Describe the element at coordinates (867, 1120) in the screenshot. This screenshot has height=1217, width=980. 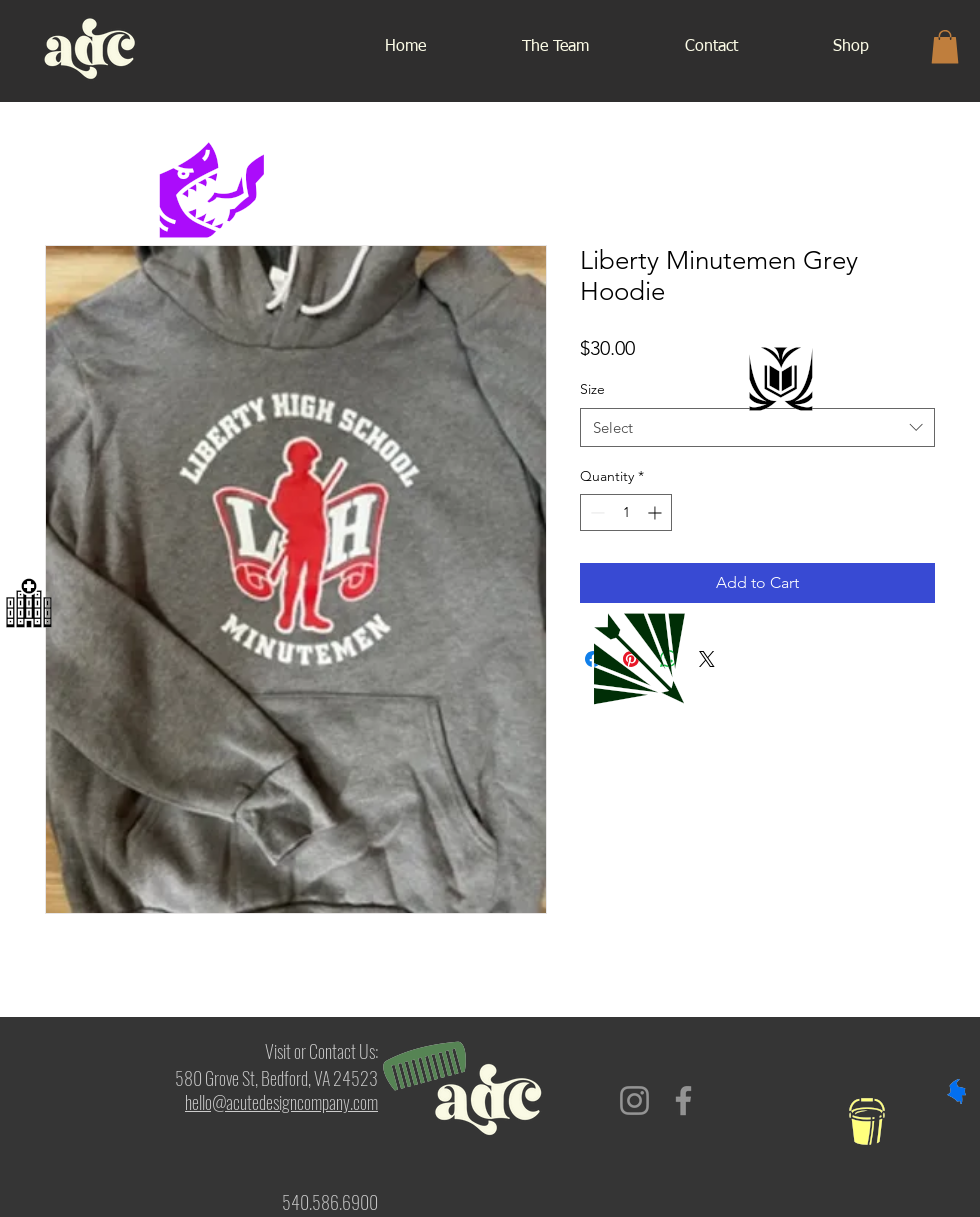
I see `a bucket or container item in game inventory` at that location.